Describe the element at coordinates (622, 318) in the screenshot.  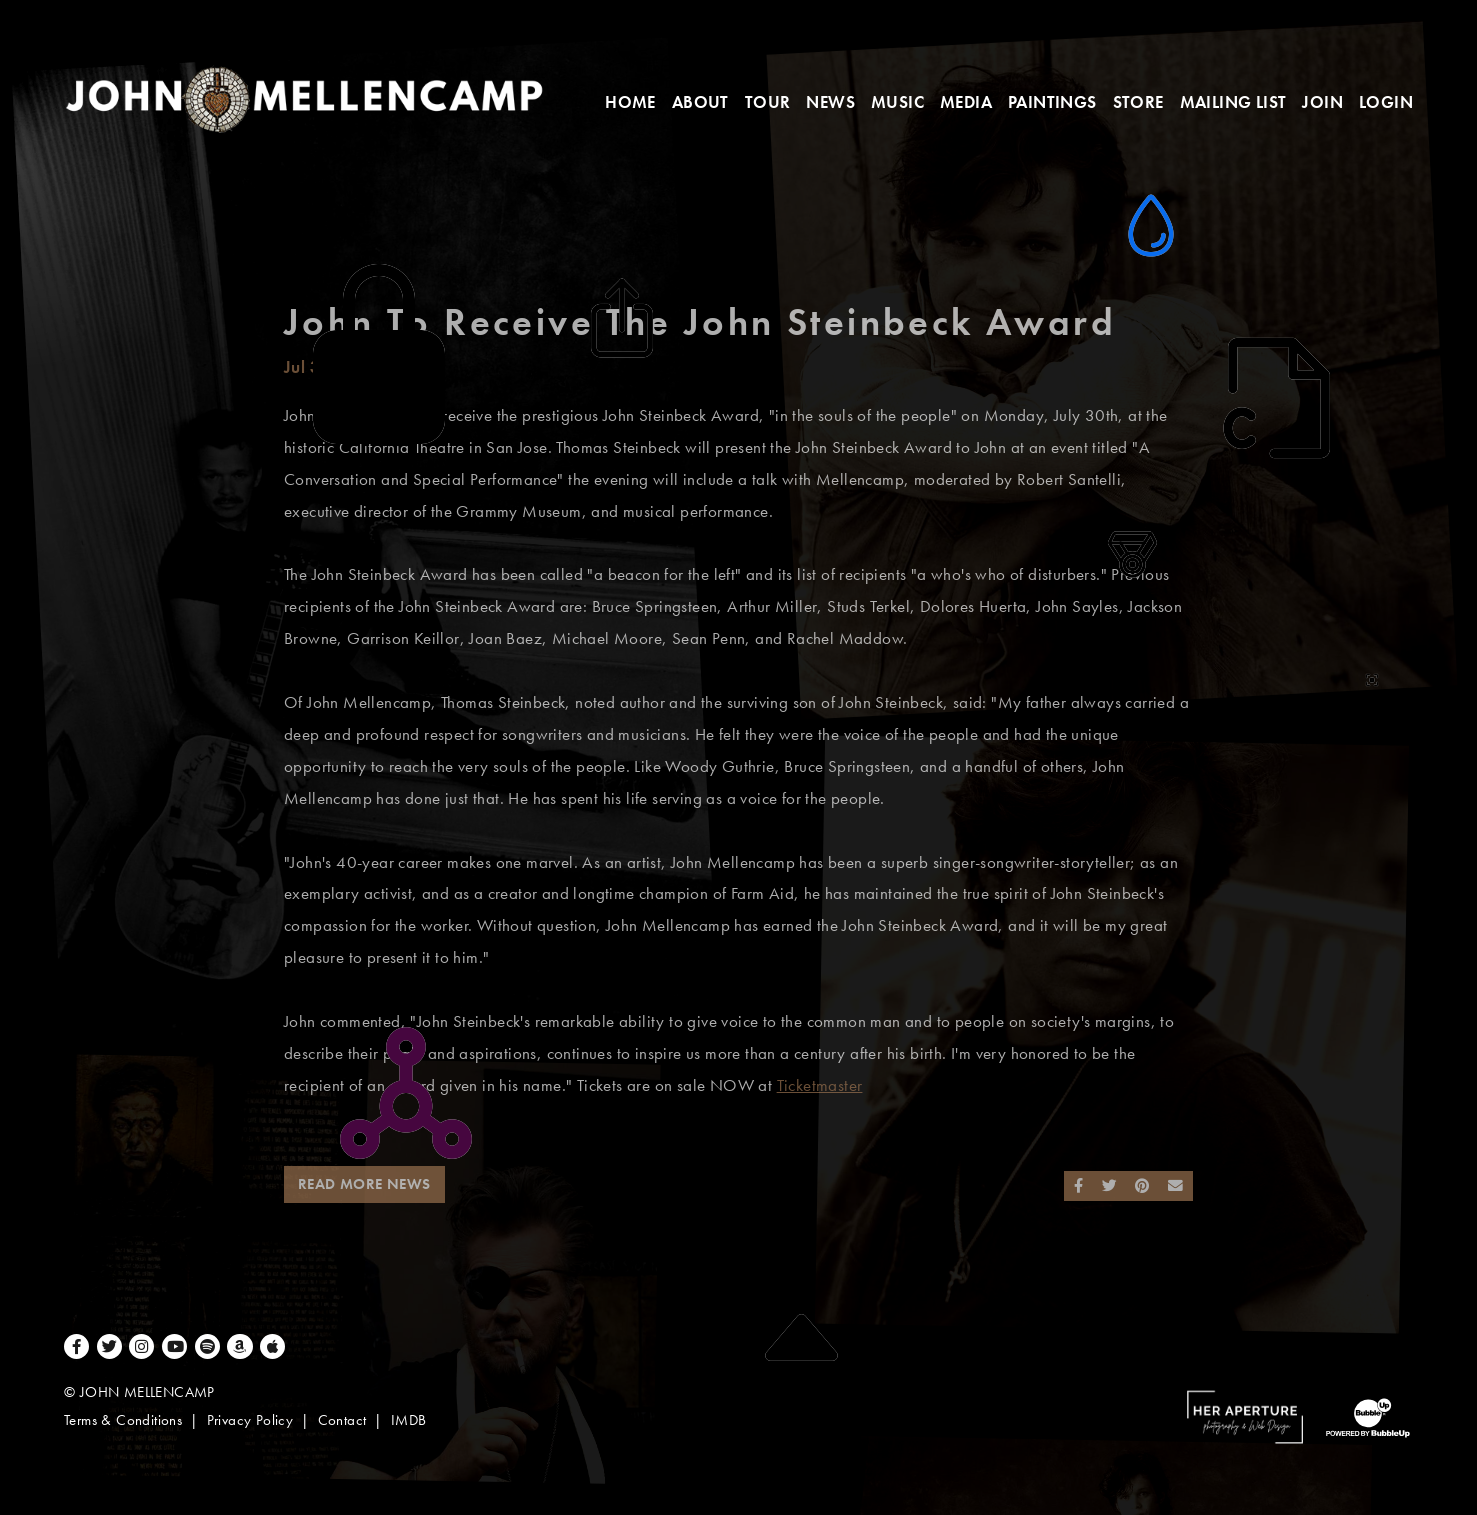
I see `share this content with others` at that location.